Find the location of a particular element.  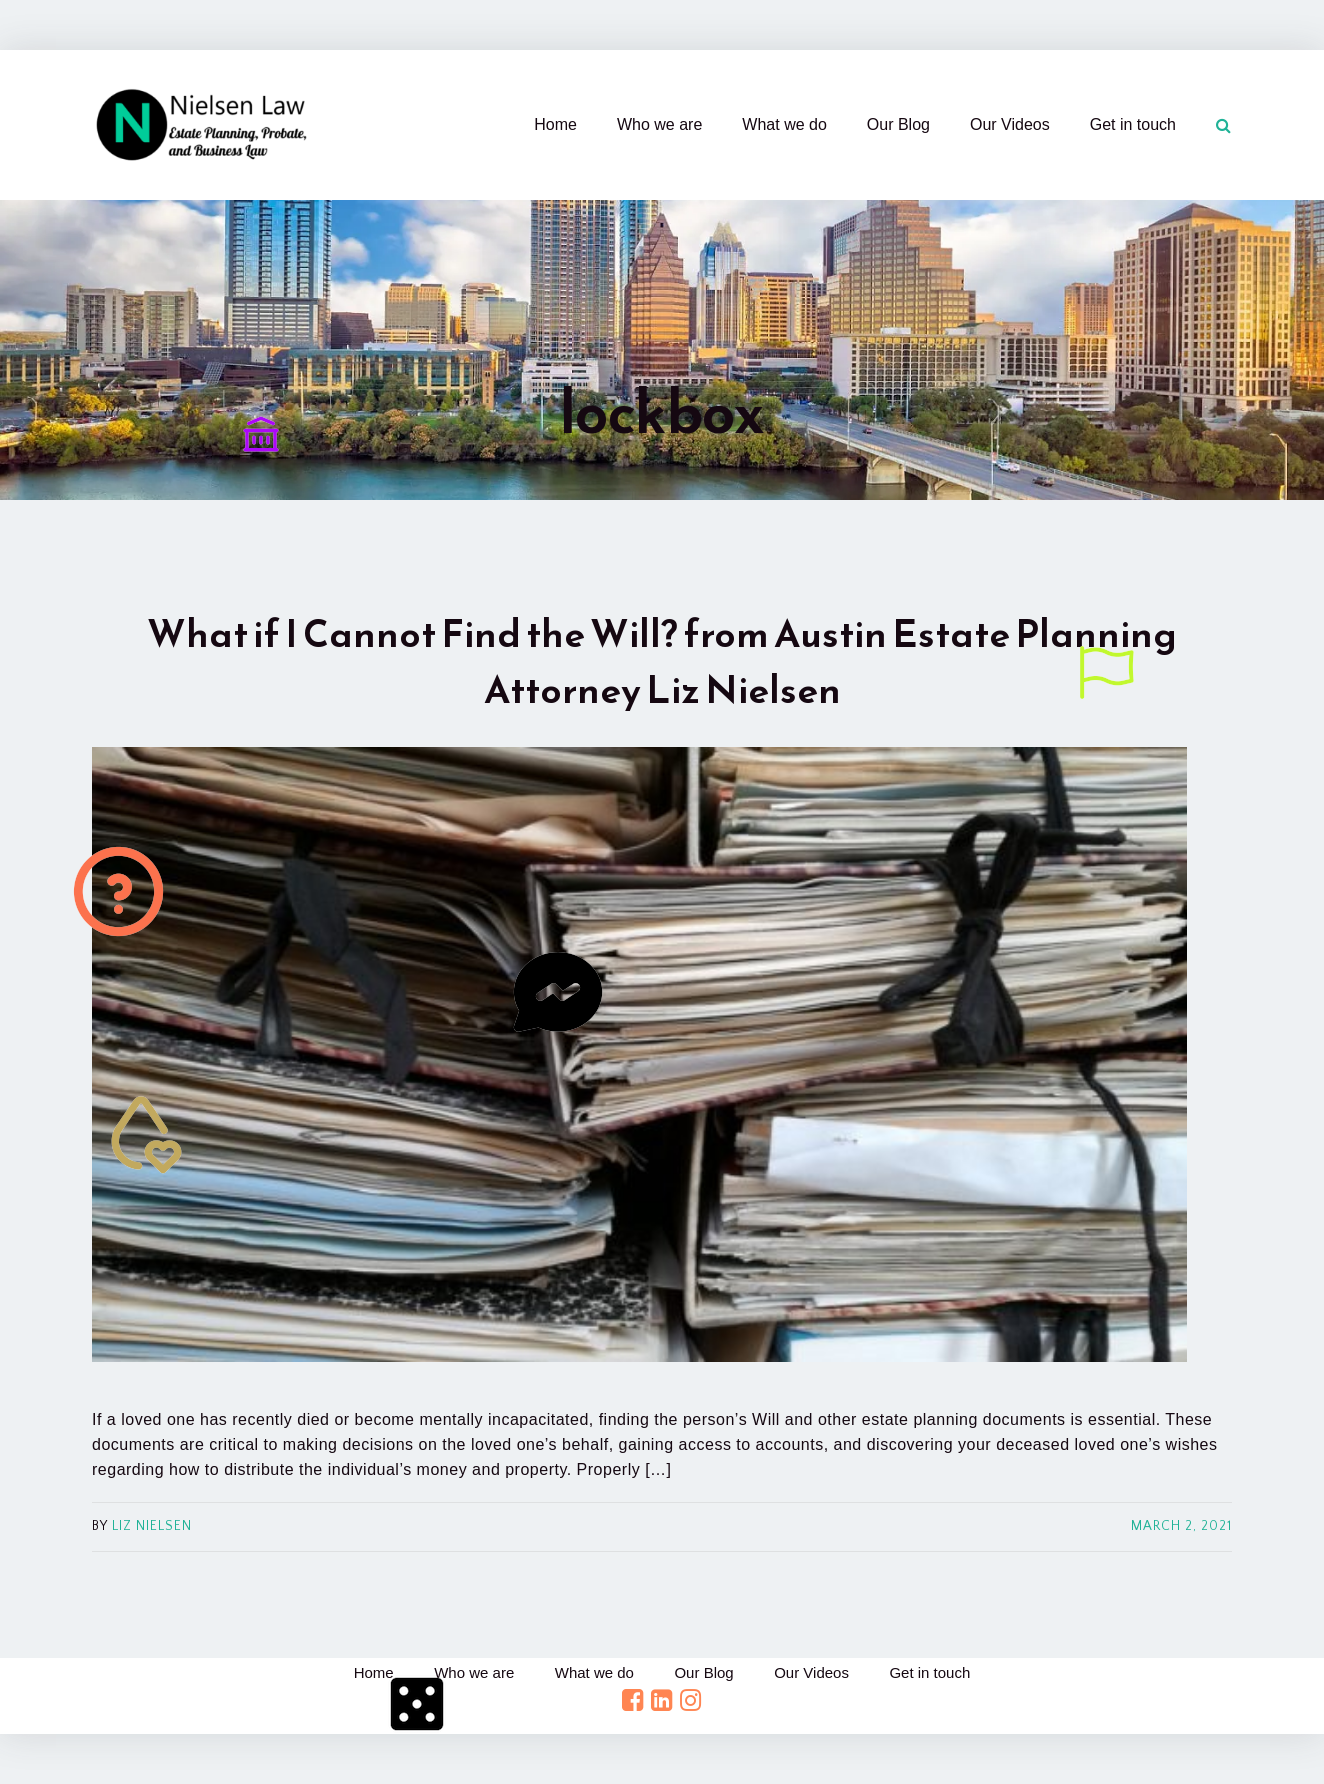

access banking or financial services is located at coordinates (261, 434).